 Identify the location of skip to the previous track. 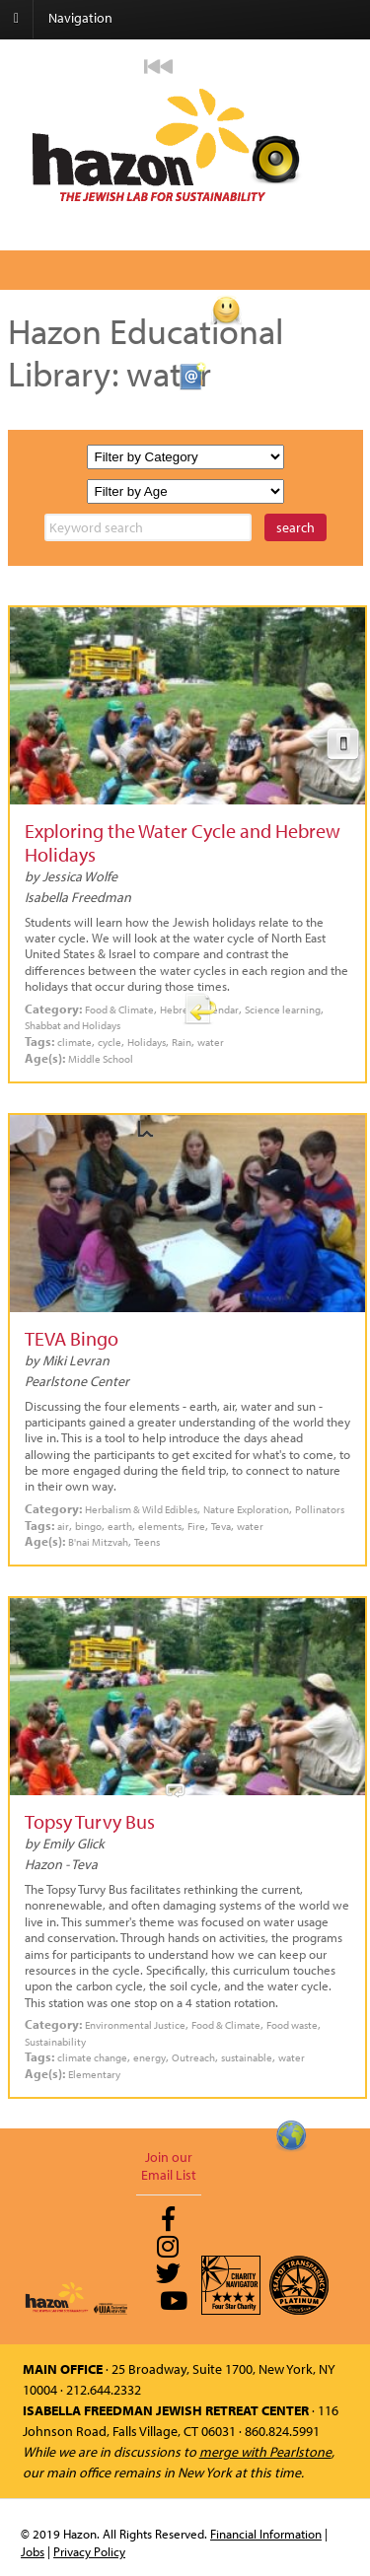
(158, 66).